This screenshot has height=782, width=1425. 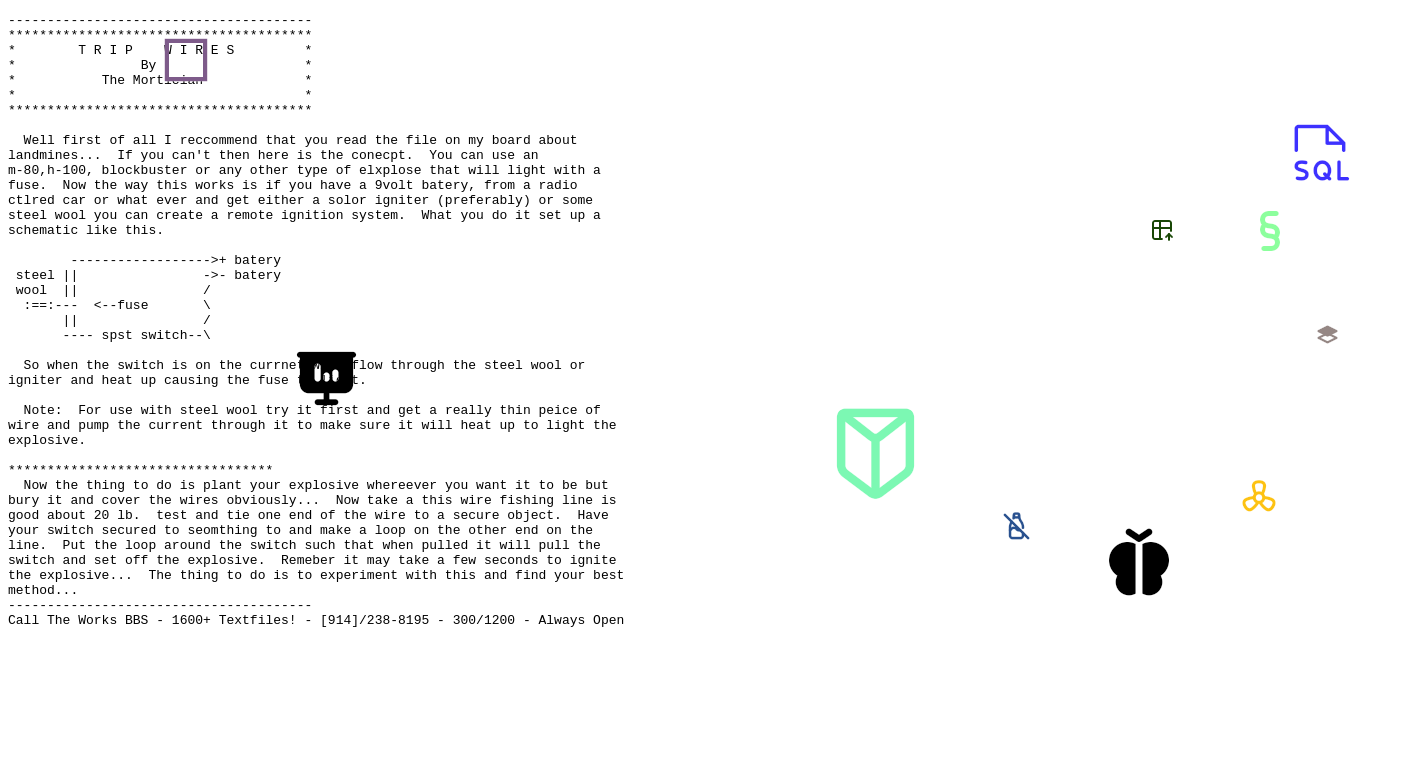 What do you see at coordinates (326, 378) in the screenshot?
I see `view presentation analytics` at bounding box center [326, 378].